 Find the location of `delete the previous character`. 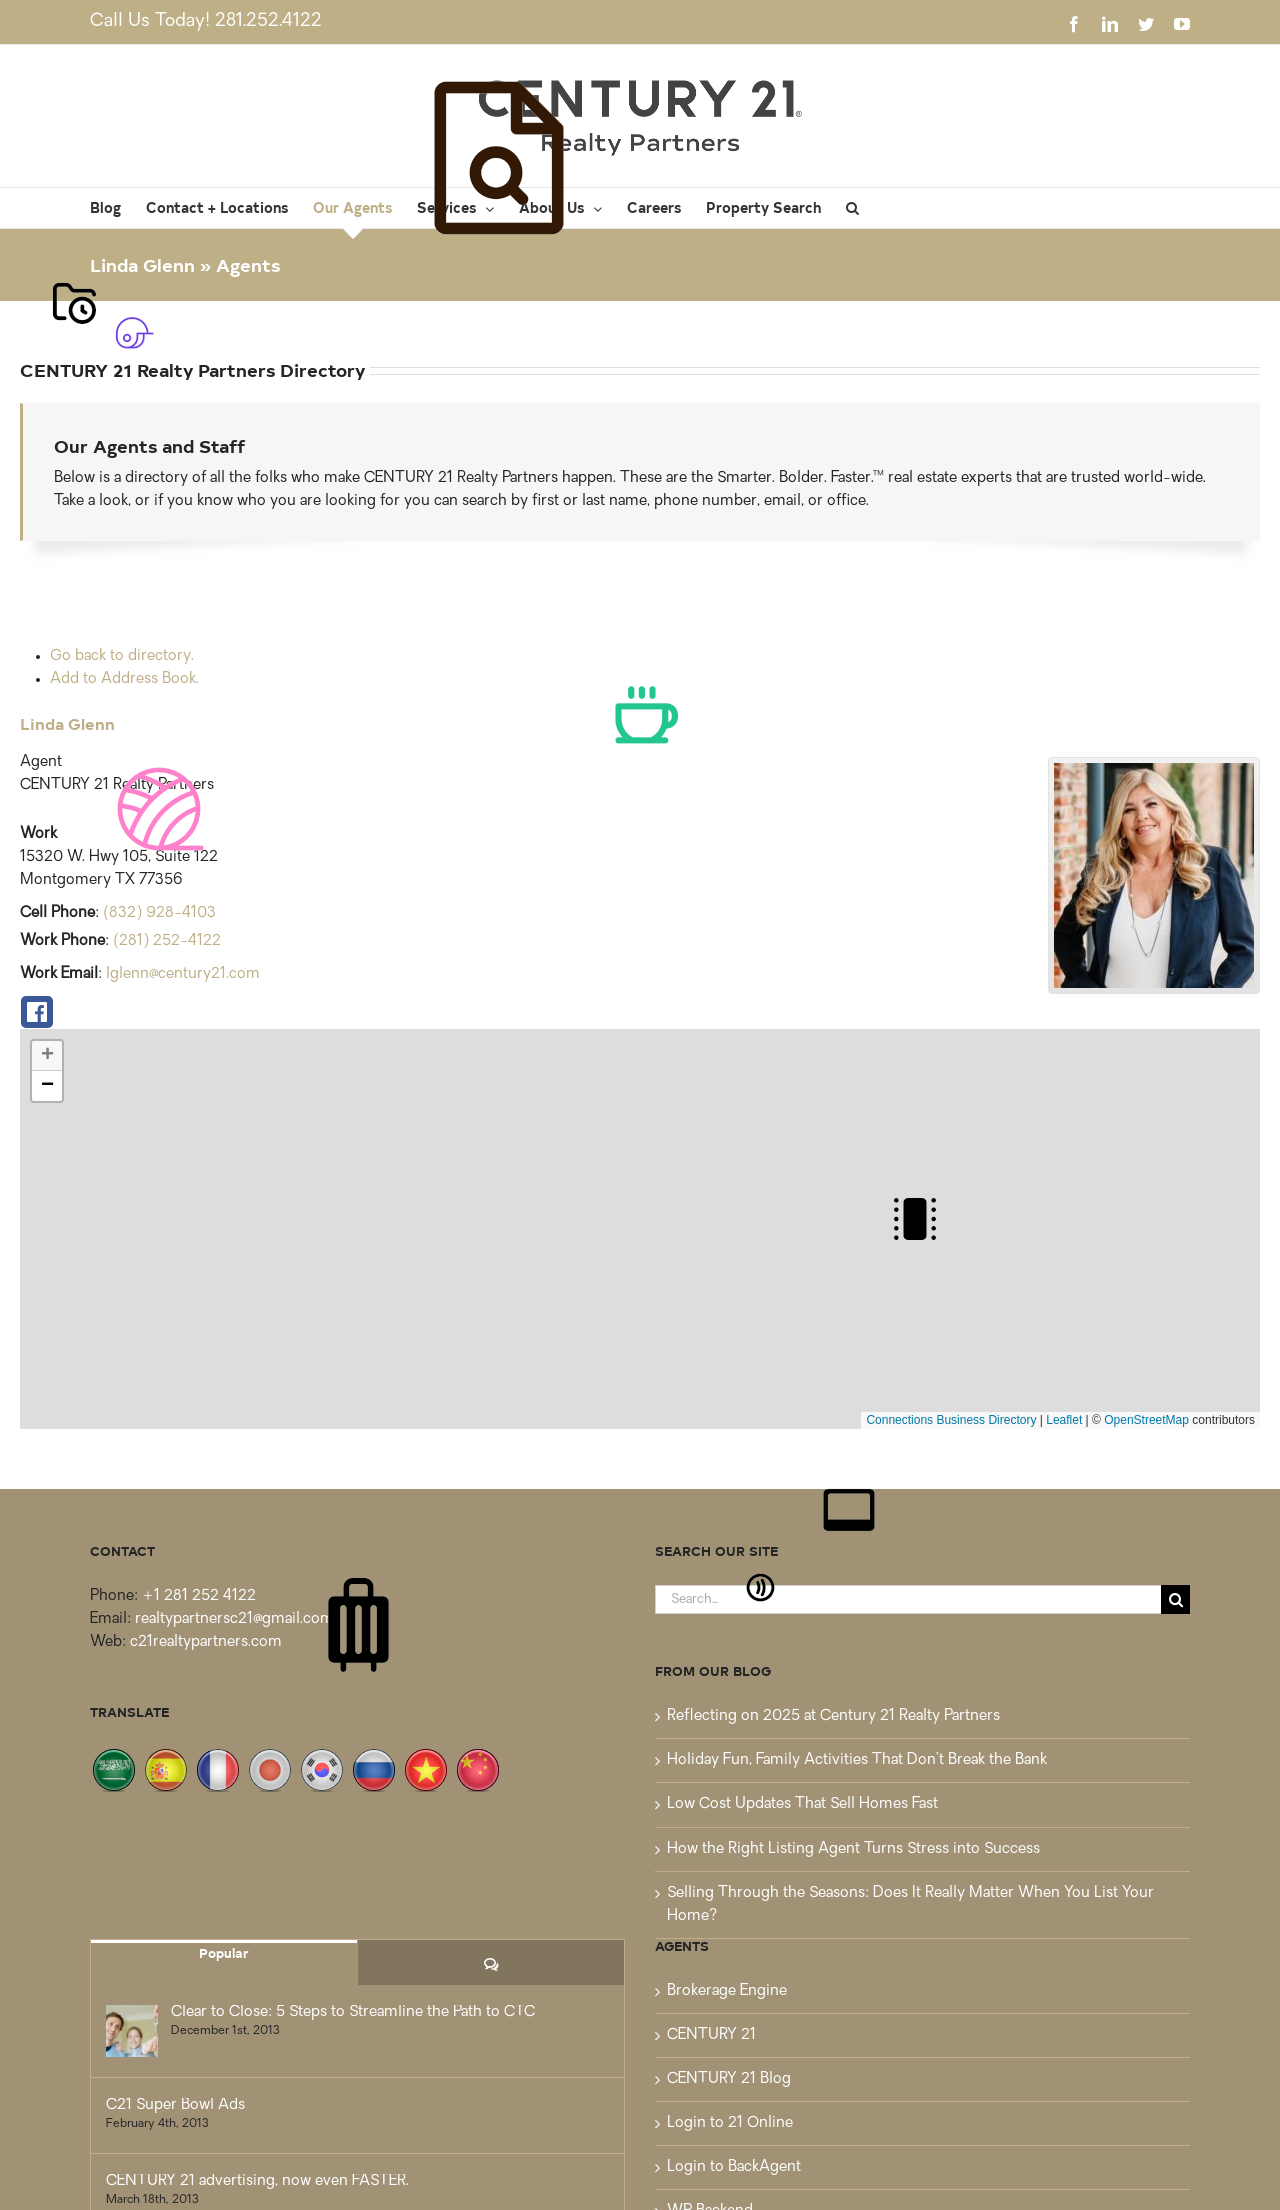

delete the previous character is located at coordinates (1069, 856).